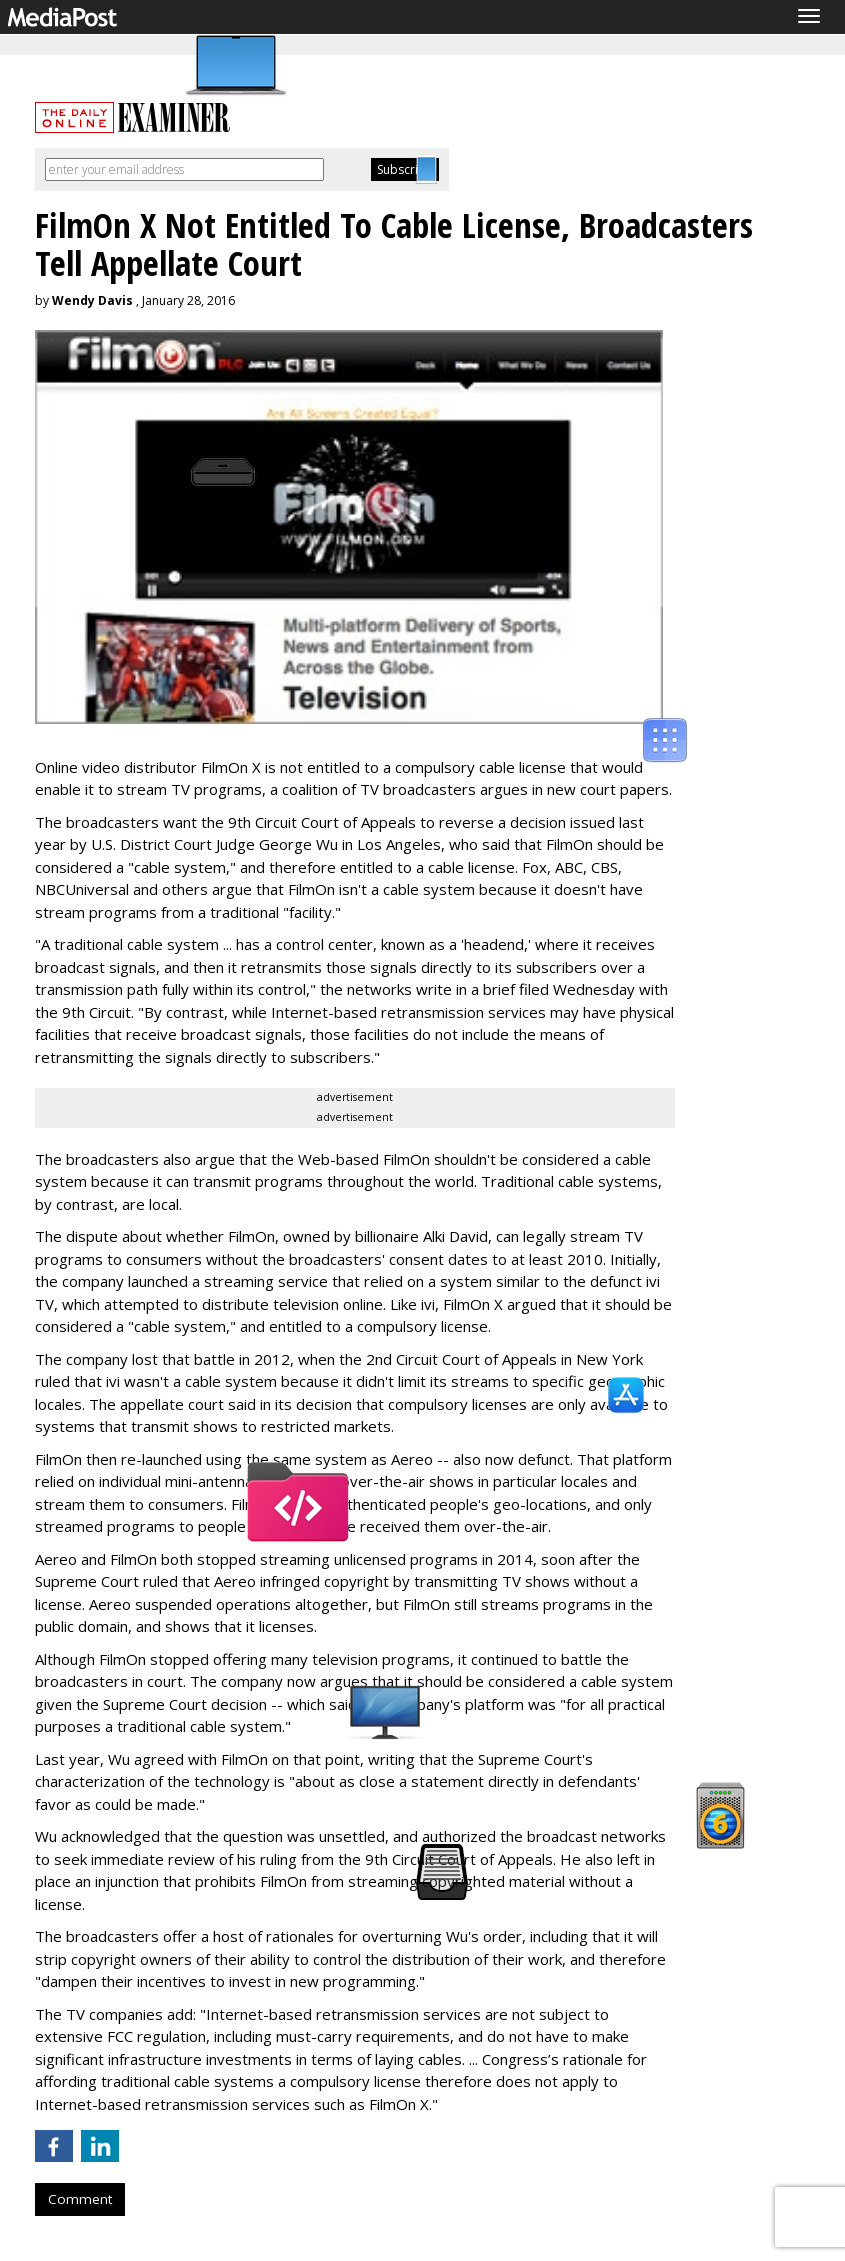  What do you see at coordinates (385, 1698) in the screenshot?
I see `external display or monitor device` at bounding box center [385, 1698].